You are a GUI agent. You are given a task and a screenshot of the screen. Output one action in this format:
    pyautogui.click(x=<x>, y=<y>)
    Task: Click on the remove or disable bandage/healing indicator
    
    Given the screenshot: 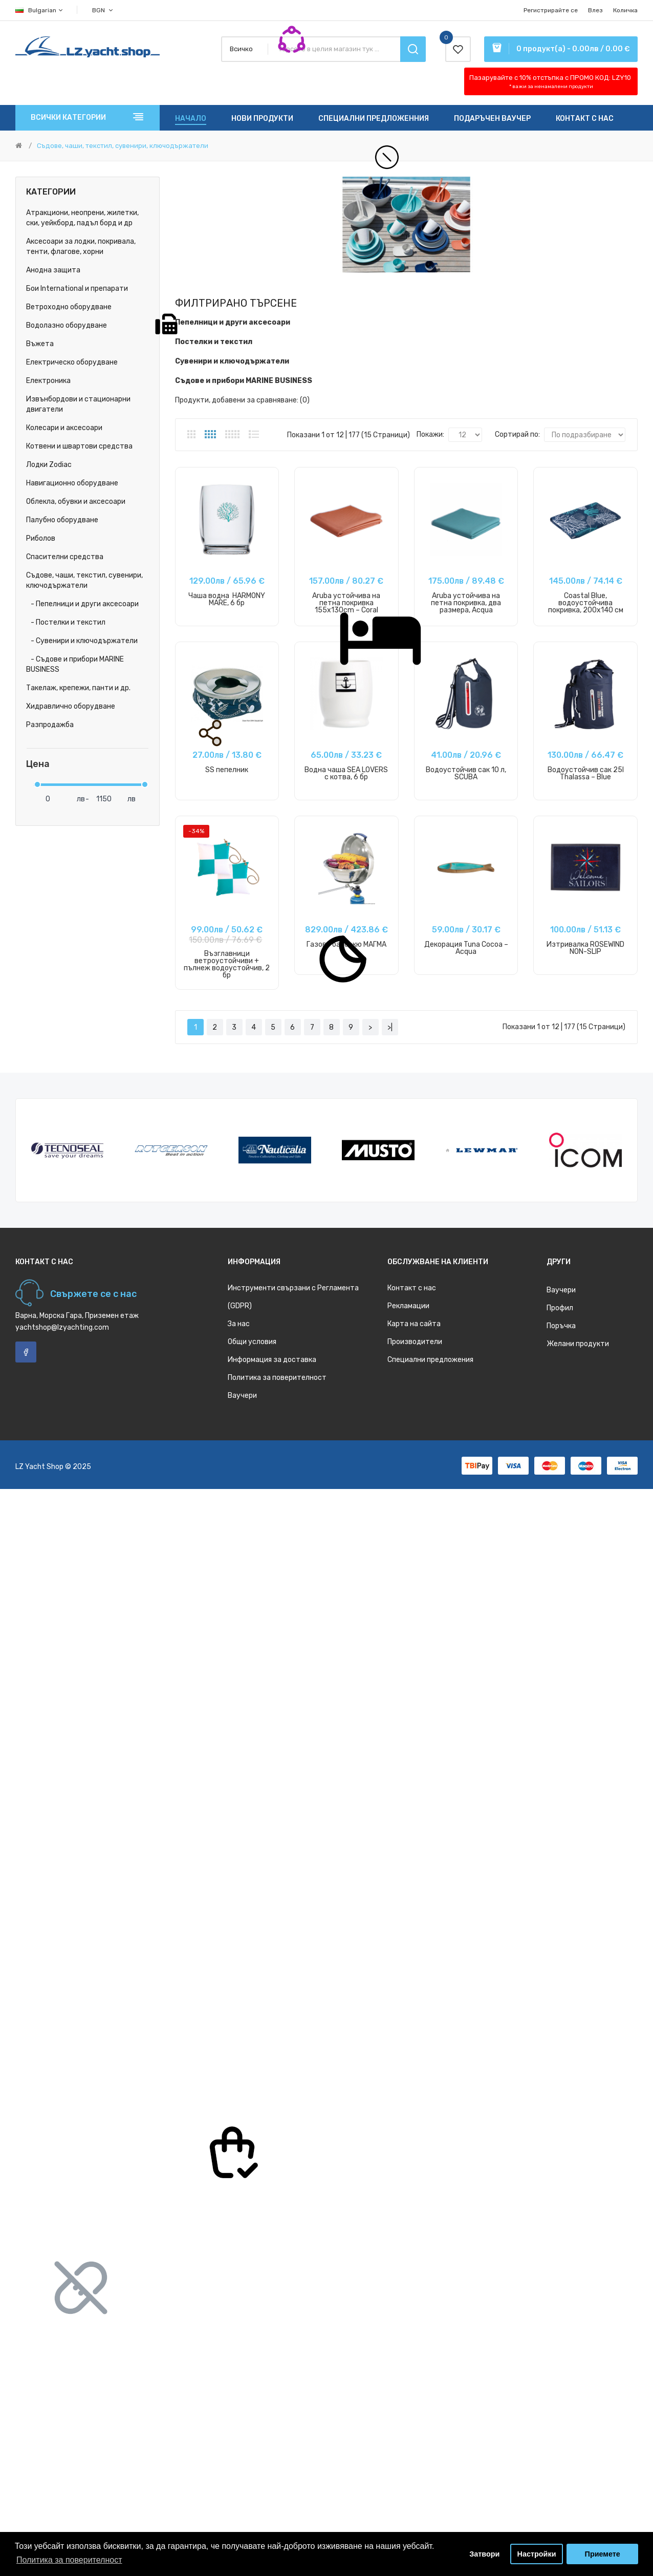 What is the action you would take?
    pyautogui.click(x=81, y=2288)
    